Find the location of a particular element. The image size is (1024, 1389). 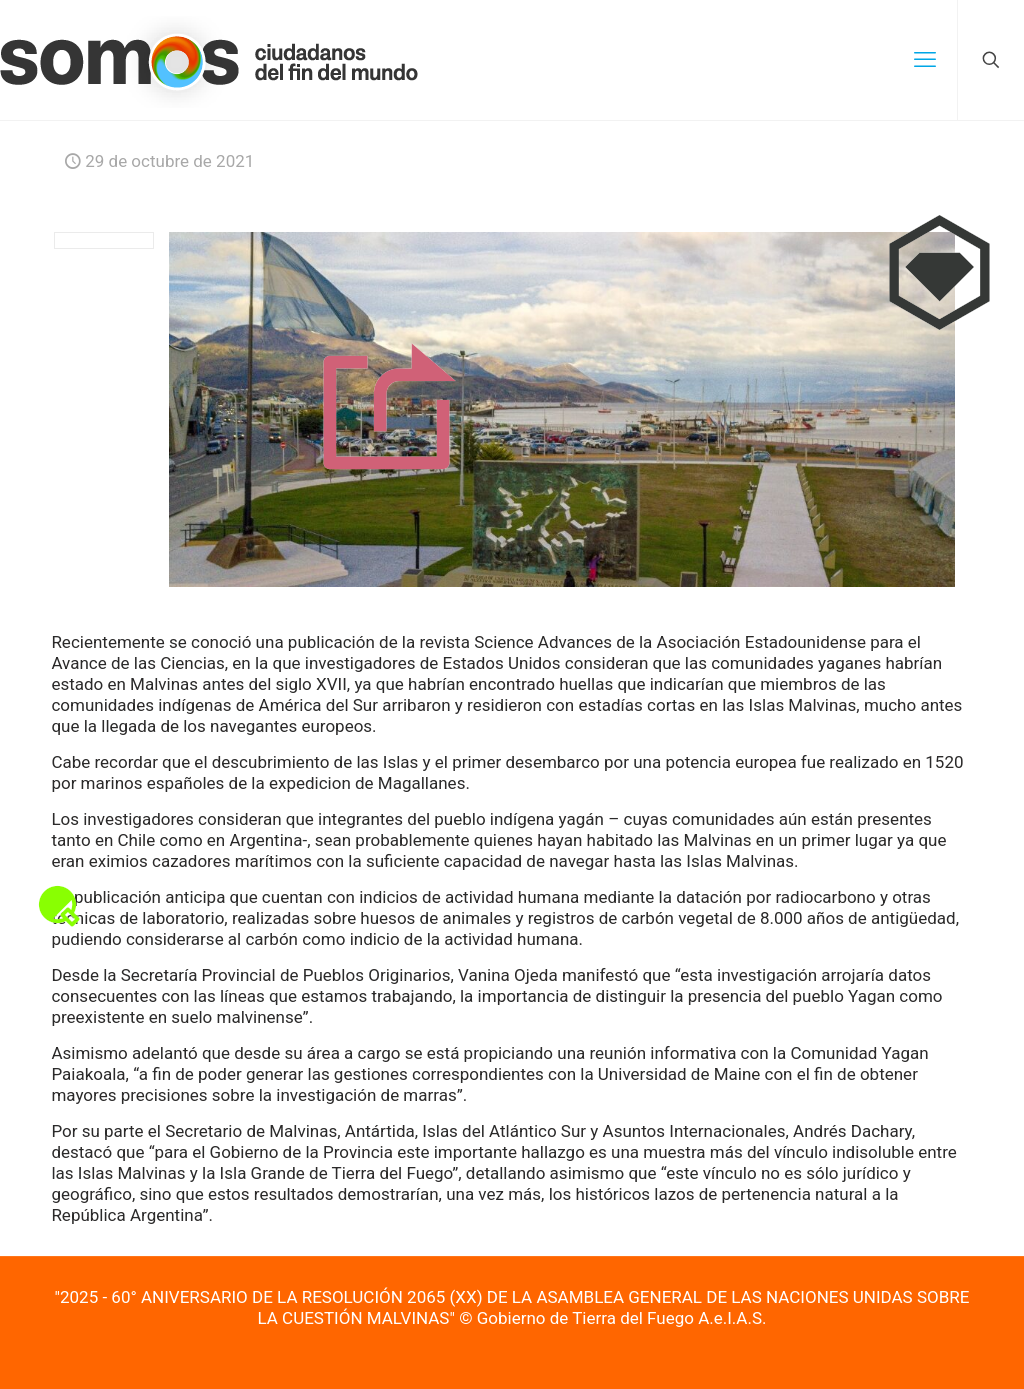

visit the RubyGems package repository is located at coordinates (939, 272).